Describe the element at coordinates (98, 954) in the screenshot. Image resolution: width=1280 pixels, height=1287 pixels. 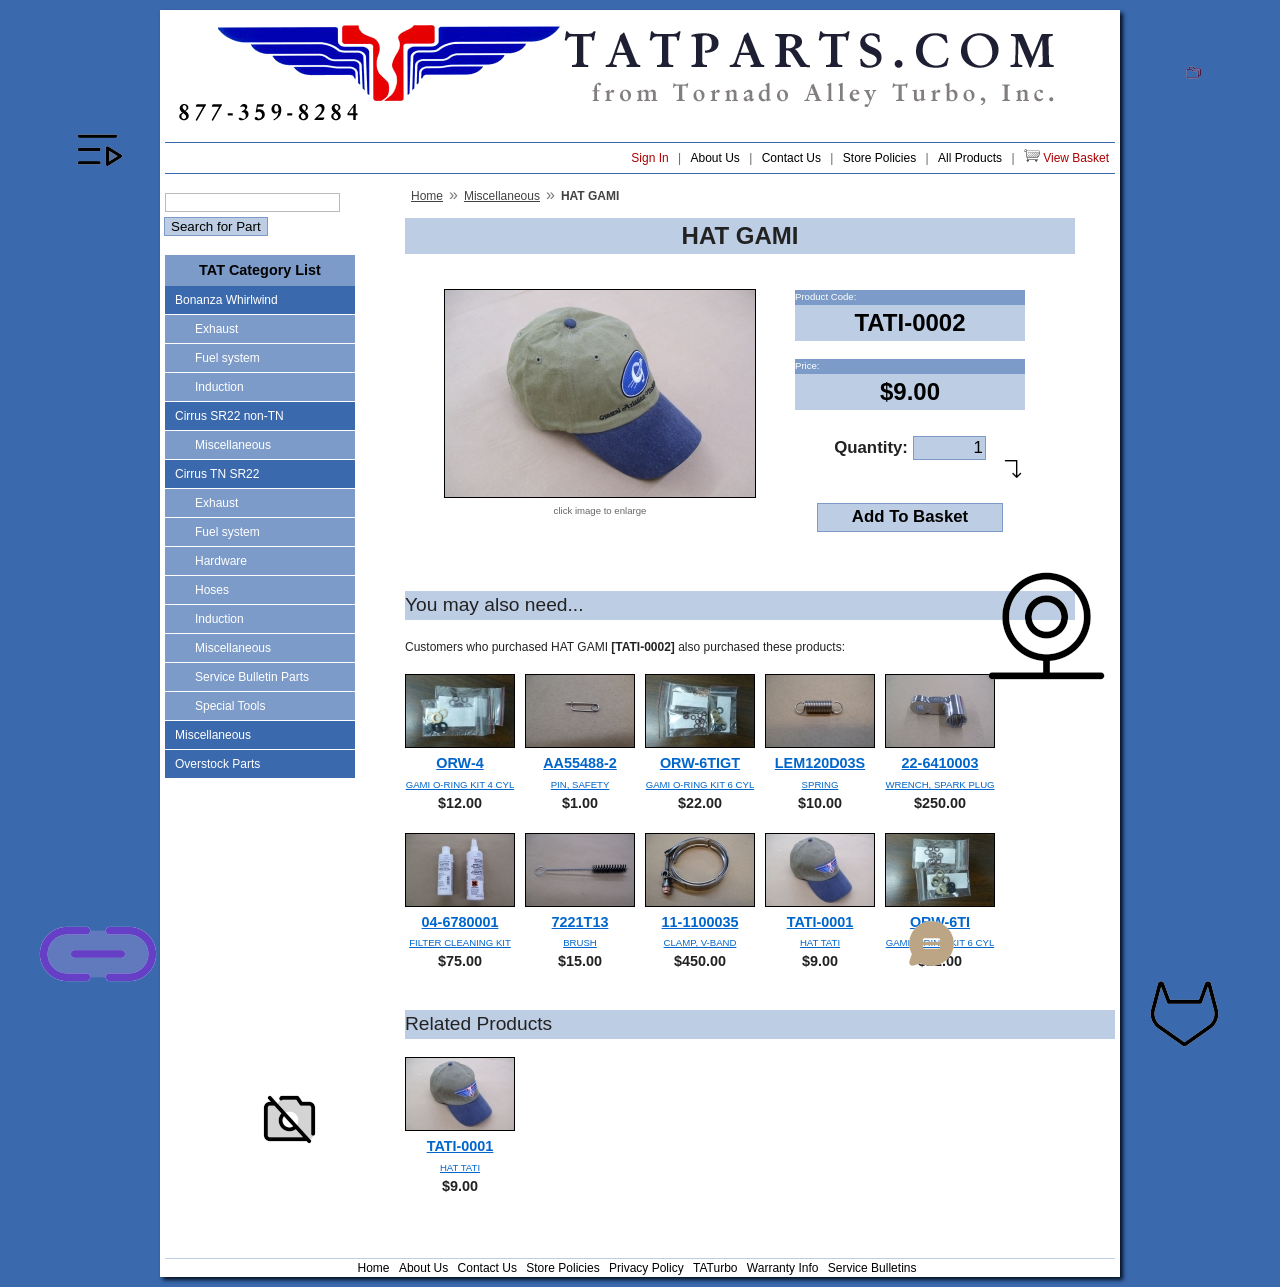
I see `copy or share a link` at that location.